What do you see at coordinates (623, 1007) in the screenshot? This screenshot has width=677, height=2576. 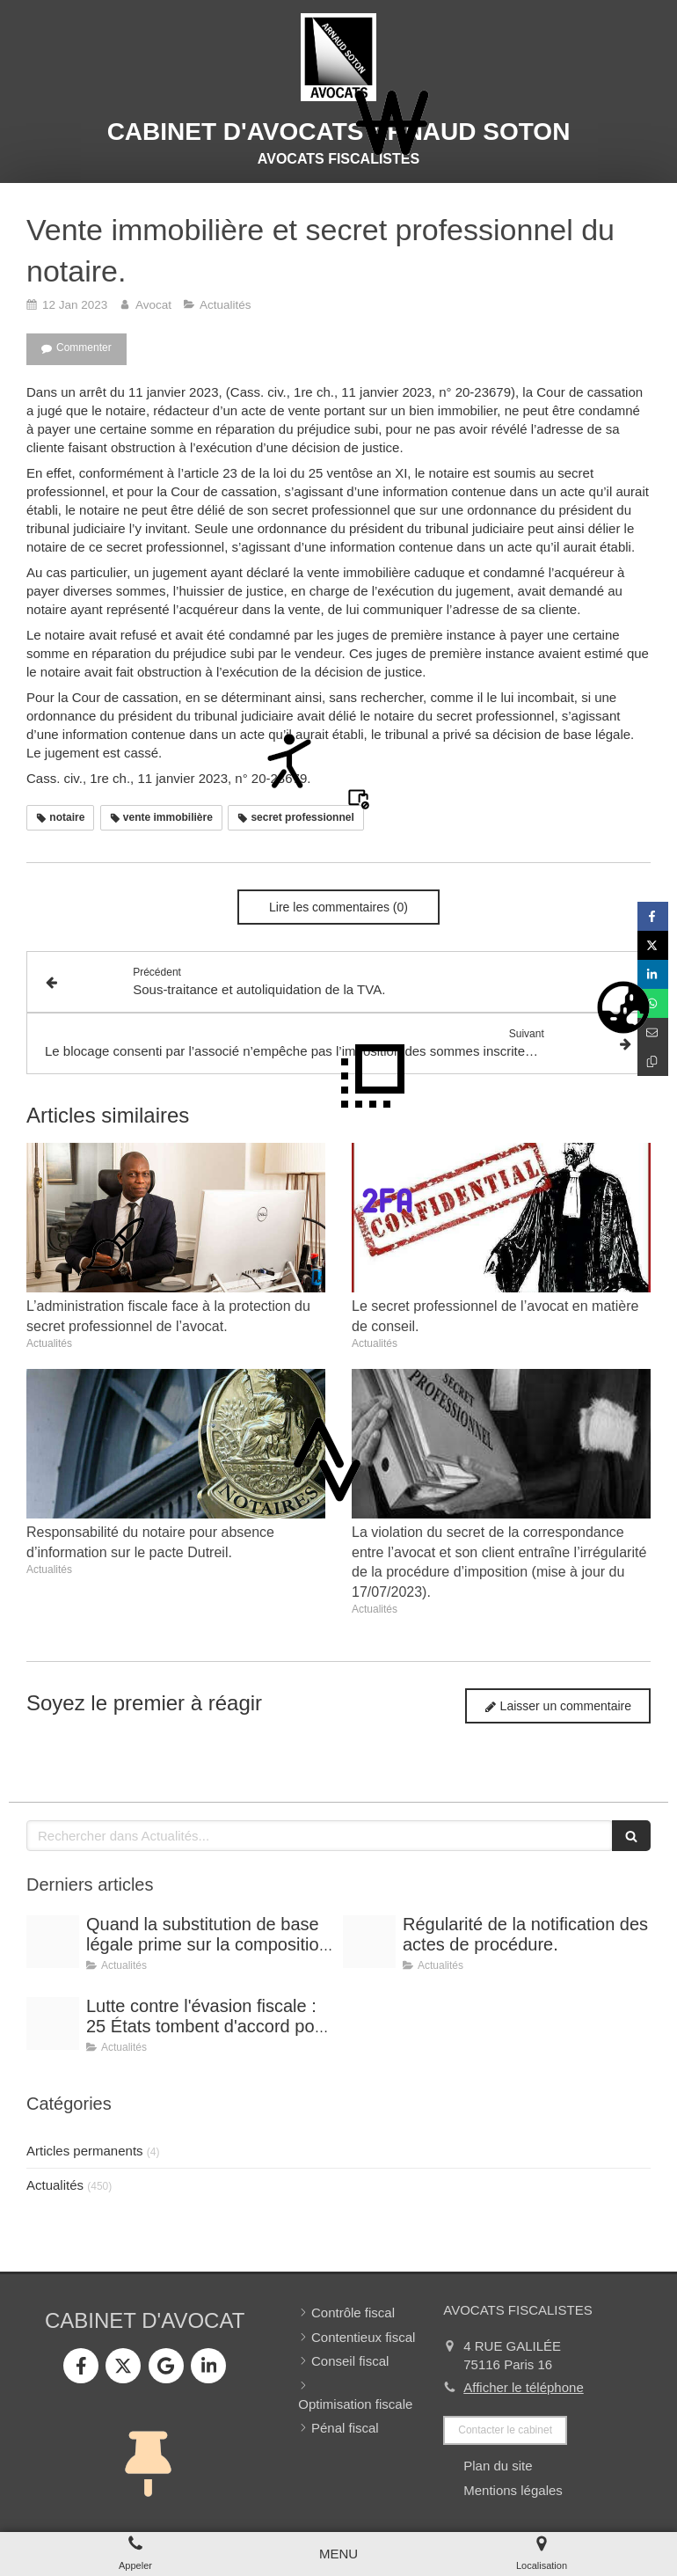 I see `switch to asia region settings` at bounding box center [623, 1007].